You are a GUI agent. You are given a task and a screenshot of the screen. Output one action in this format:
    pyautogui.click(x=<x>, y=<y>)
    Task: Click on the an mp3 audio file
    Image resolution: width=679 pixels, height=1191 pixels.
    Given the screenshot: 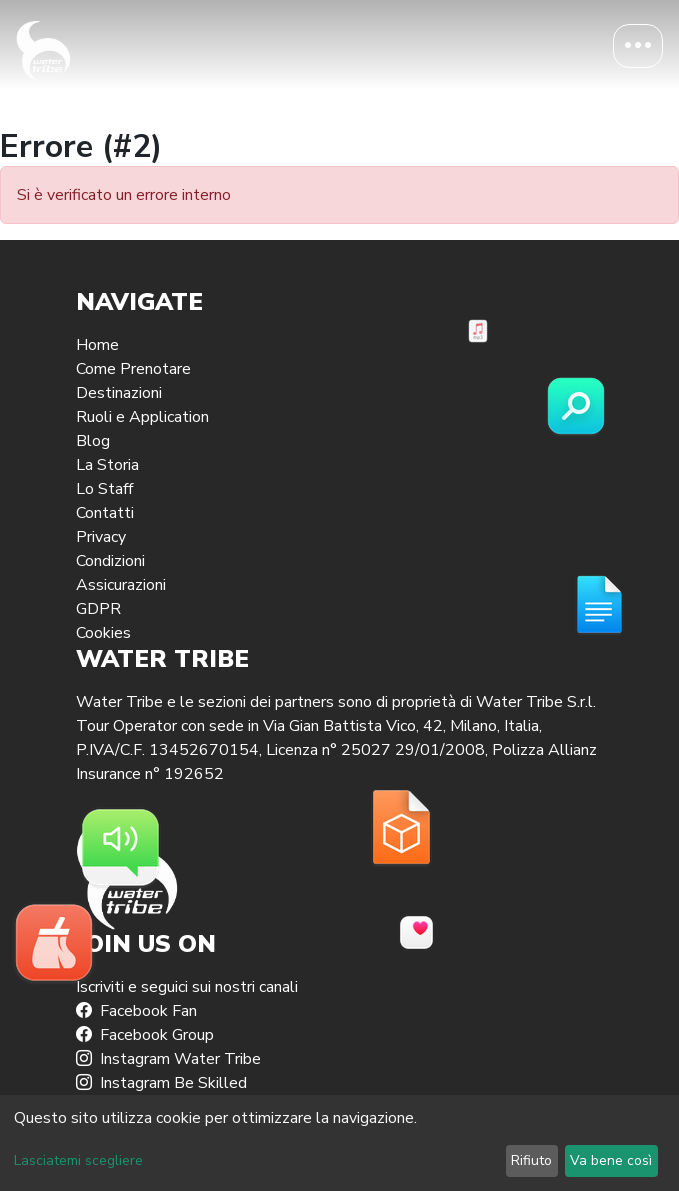 What is the action you would take?
    pyautogui.click(x=478, y=331)
    